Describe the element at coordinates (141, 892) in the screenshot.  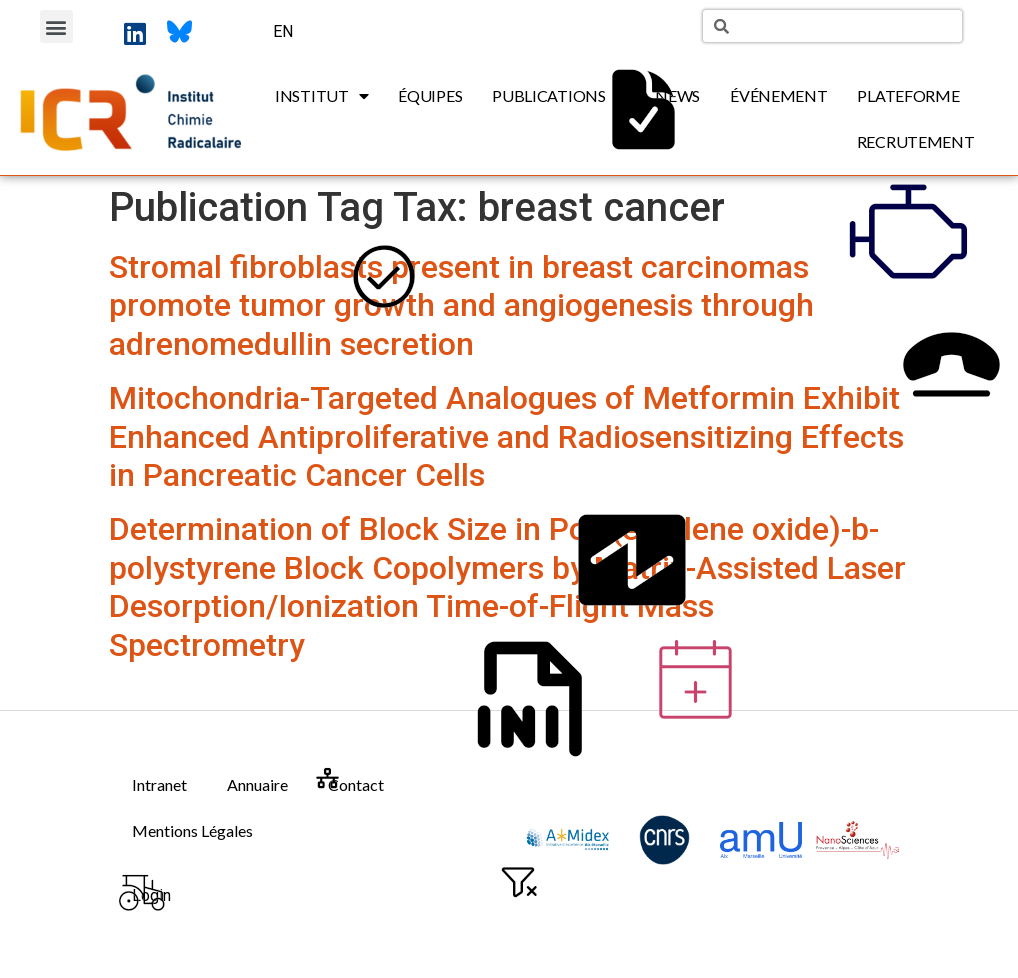
I see `access farming or agricultural features` at that location.